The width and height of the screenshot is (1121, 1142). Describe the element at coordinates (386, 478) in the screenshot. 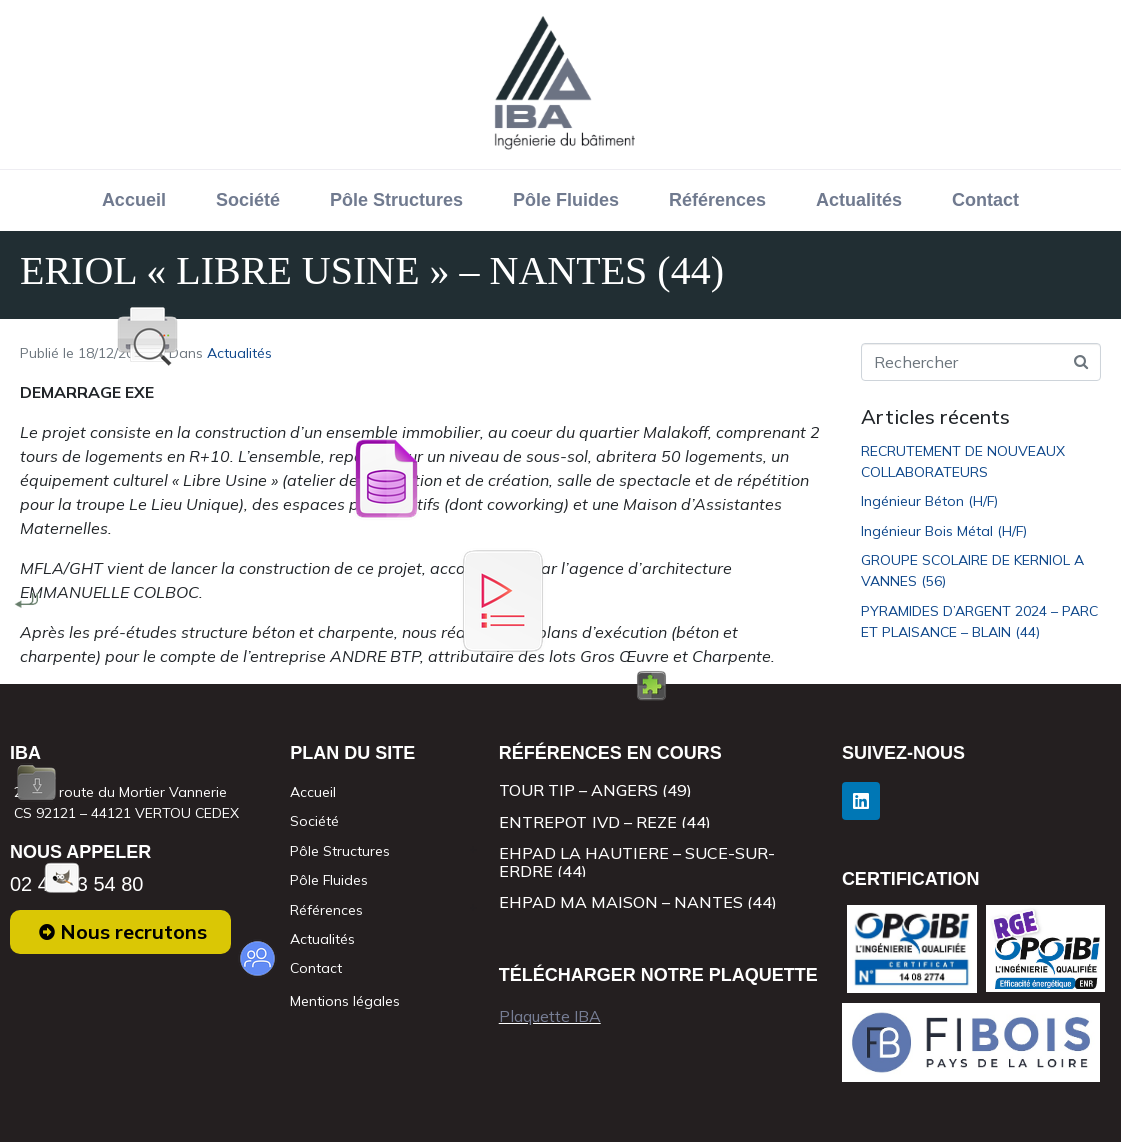

I see `libreoffice base database file` at that location.